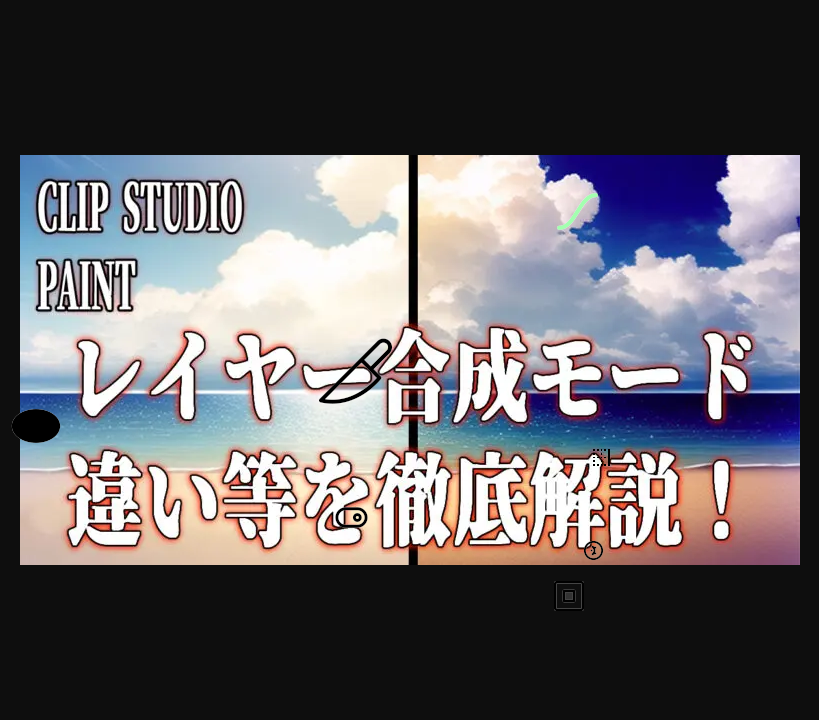 This screenshot has height=720, width=819. Describe the element at coordinates (601, 457) in the screenshot. I see `apply border to the right edge of a cell or selection` at that location.